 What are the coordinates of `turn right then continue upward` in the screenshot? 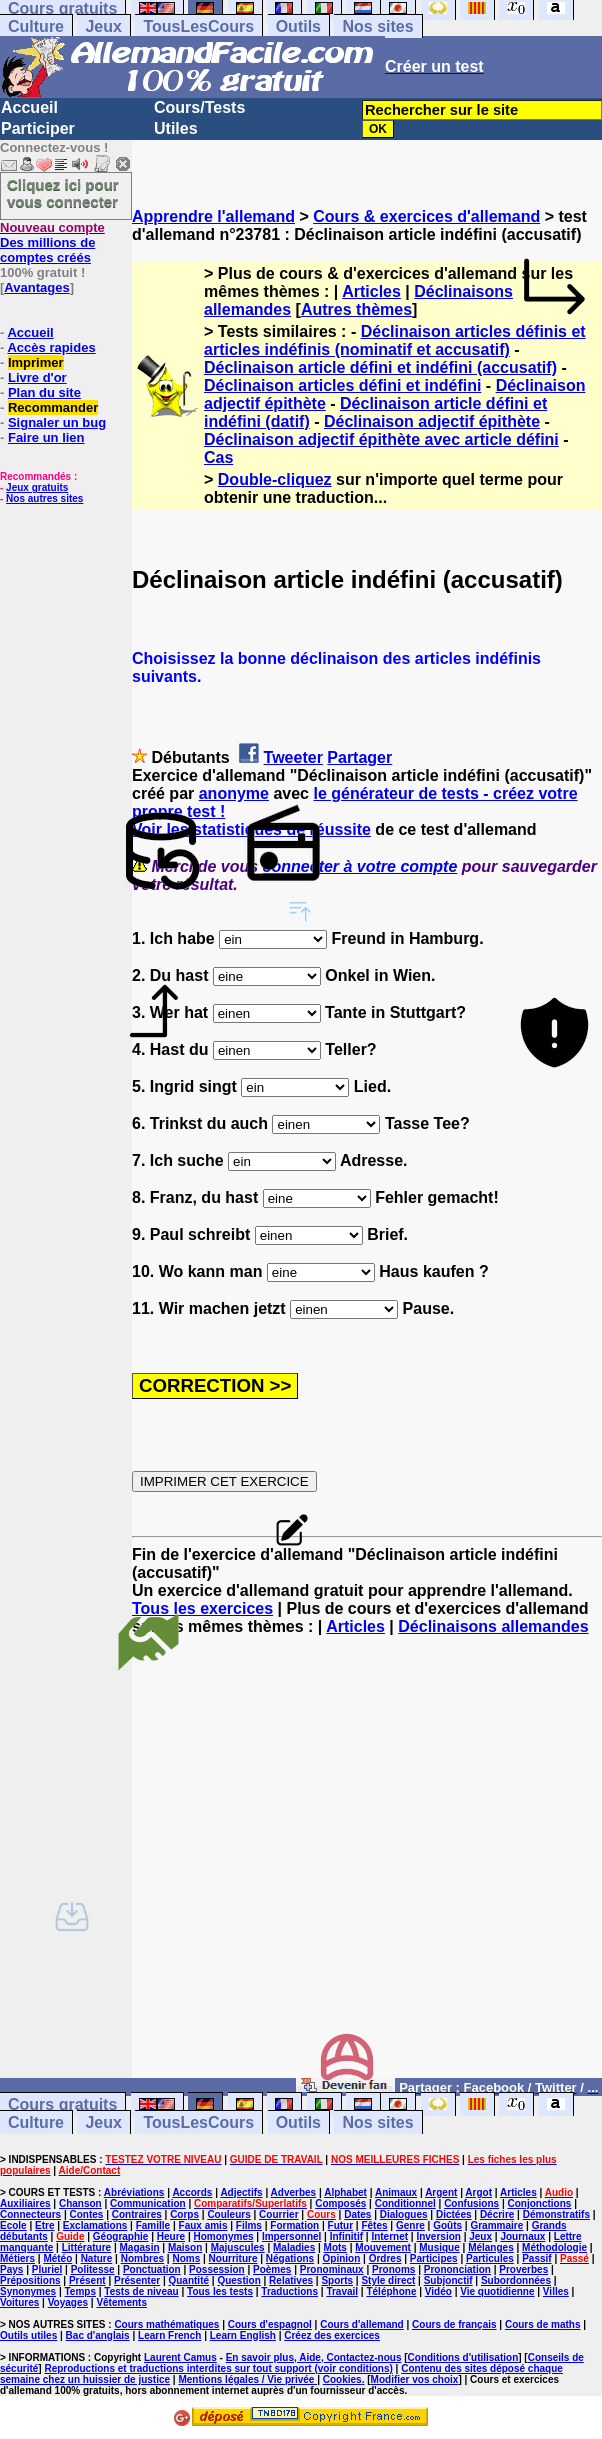 It's located at (154, 1011).